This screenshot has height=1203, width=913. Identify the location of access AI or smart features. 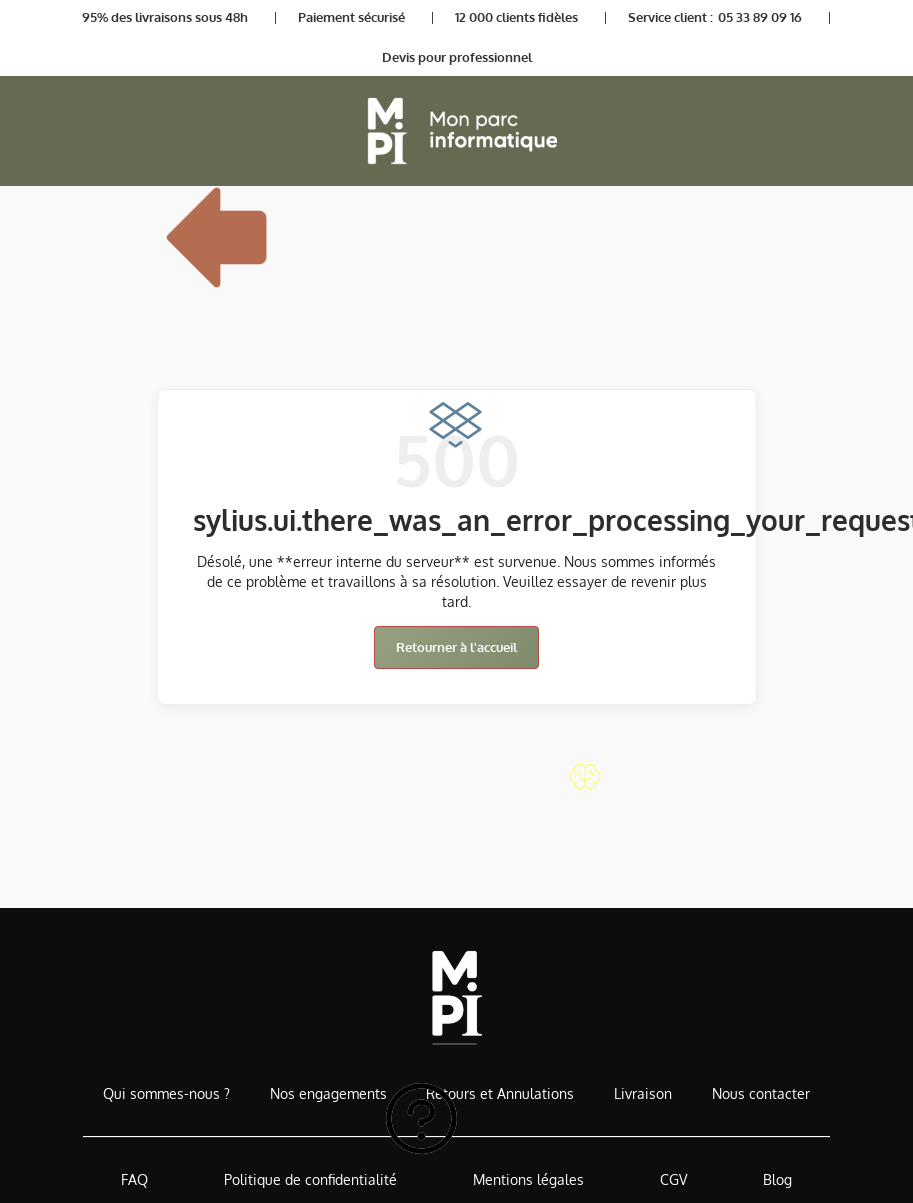
(585, 777).